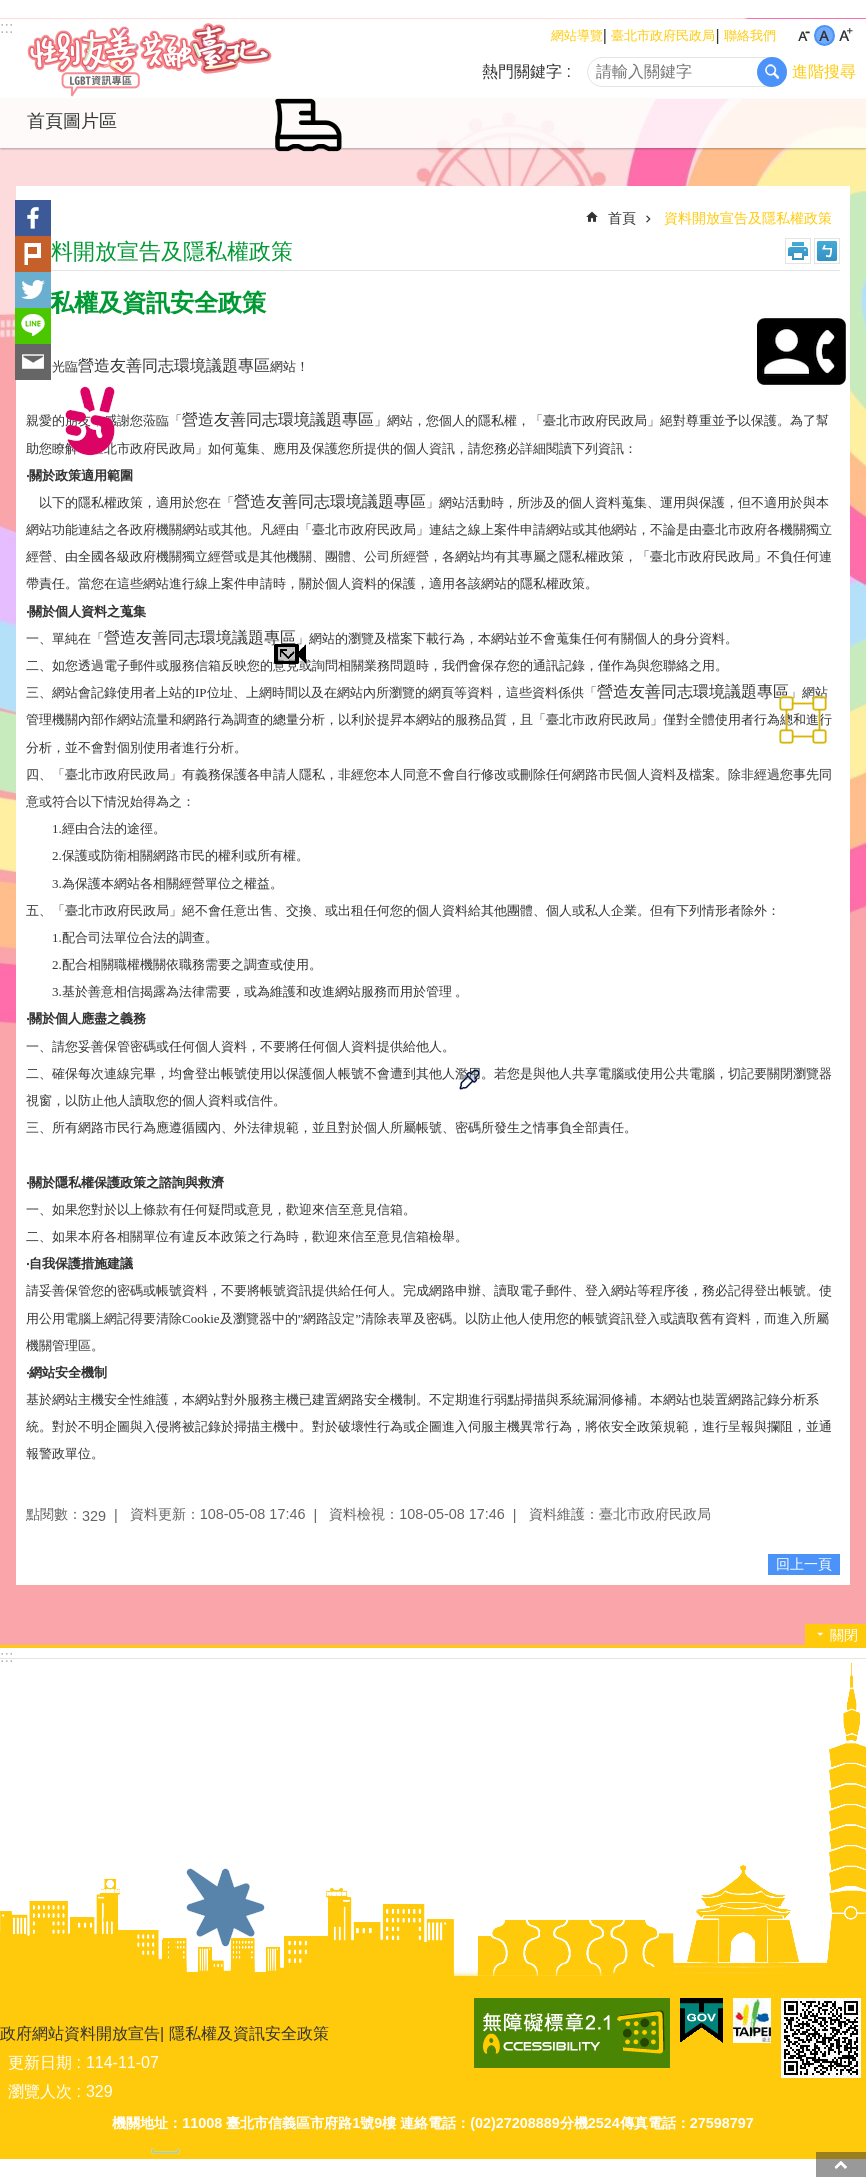  I want to click on send a peace sign or friendly gesture, so click(90, 421).